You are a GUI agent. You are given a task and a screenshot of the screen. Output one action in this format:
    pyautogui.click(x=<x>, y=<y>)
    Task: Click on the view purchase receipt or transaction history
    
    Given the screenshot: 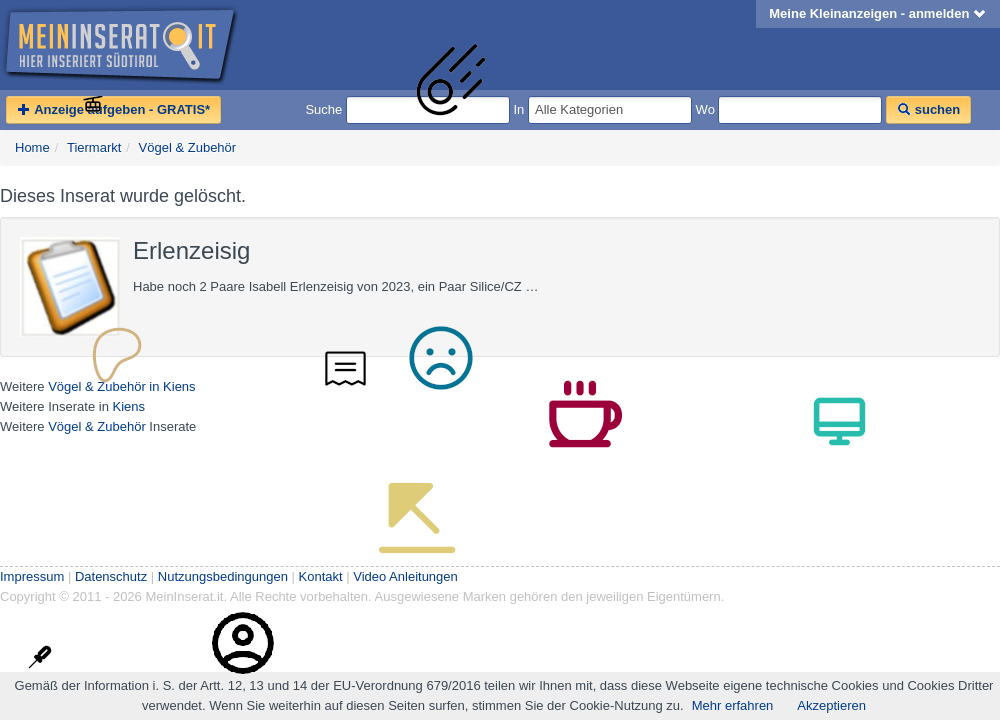 What is the action you would take?
    pyautogui.click(x=345, y=368)
    